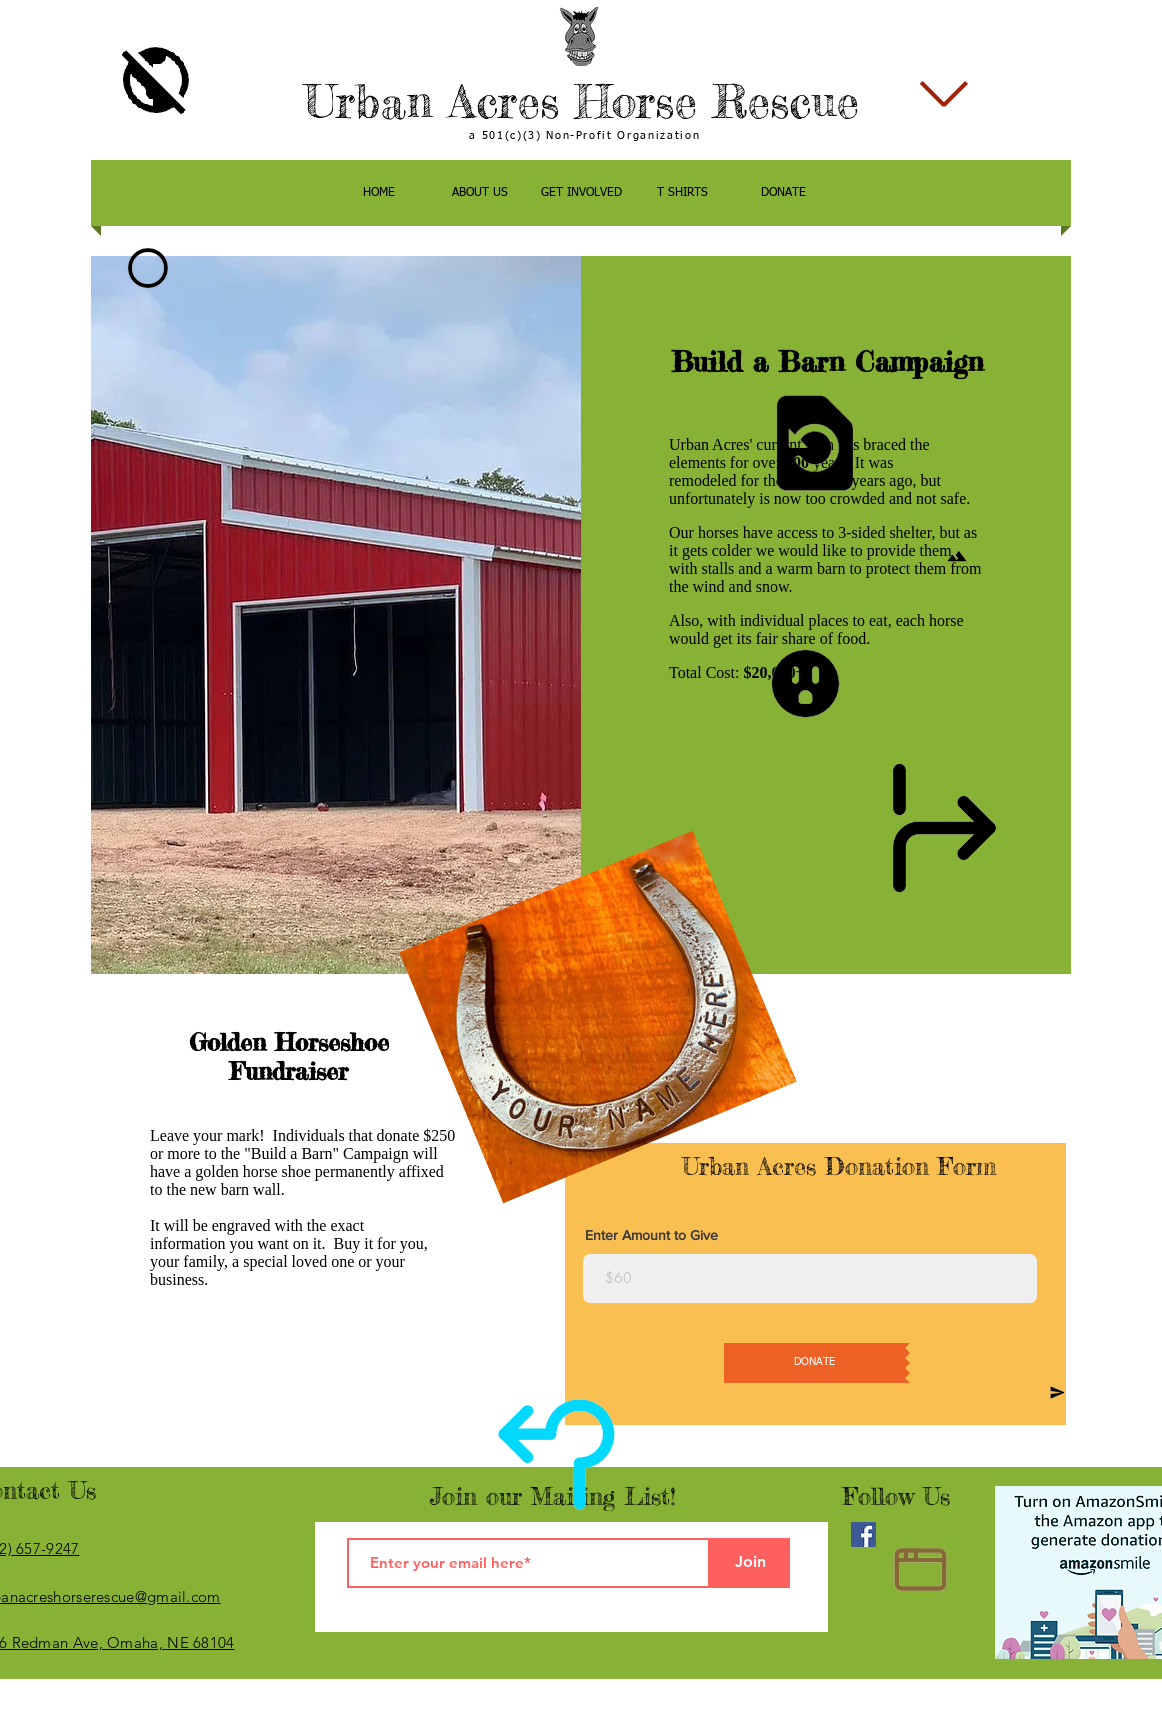  I want to click on expand a collapsed section or dropdown menu, so click(944, 92).